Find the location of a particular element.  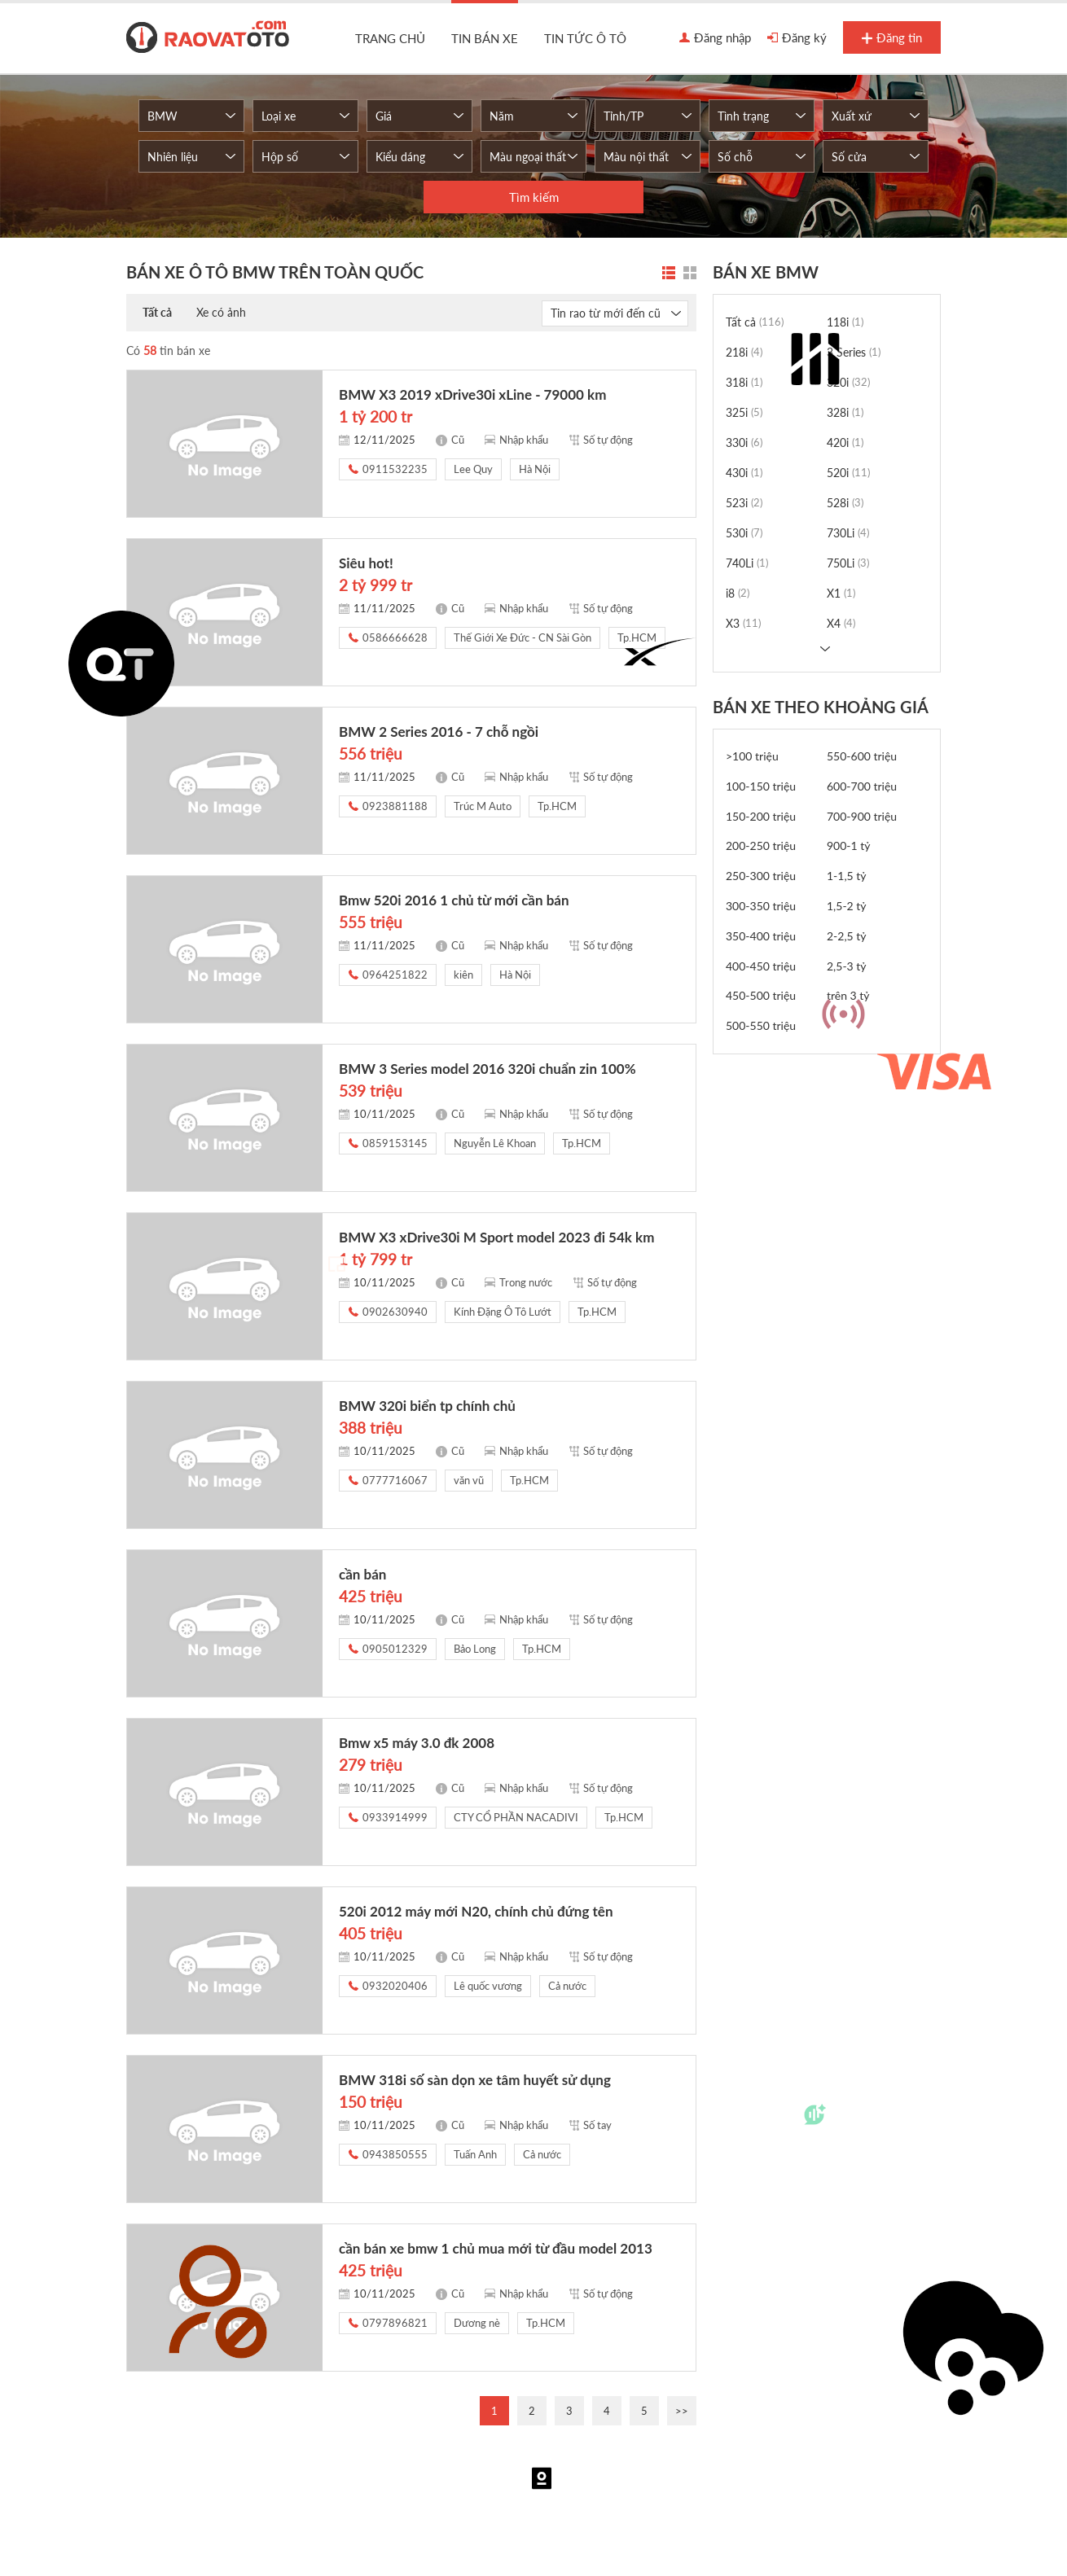

indicates RFID or NFC connectivity is located at coordinates (843, 1014).